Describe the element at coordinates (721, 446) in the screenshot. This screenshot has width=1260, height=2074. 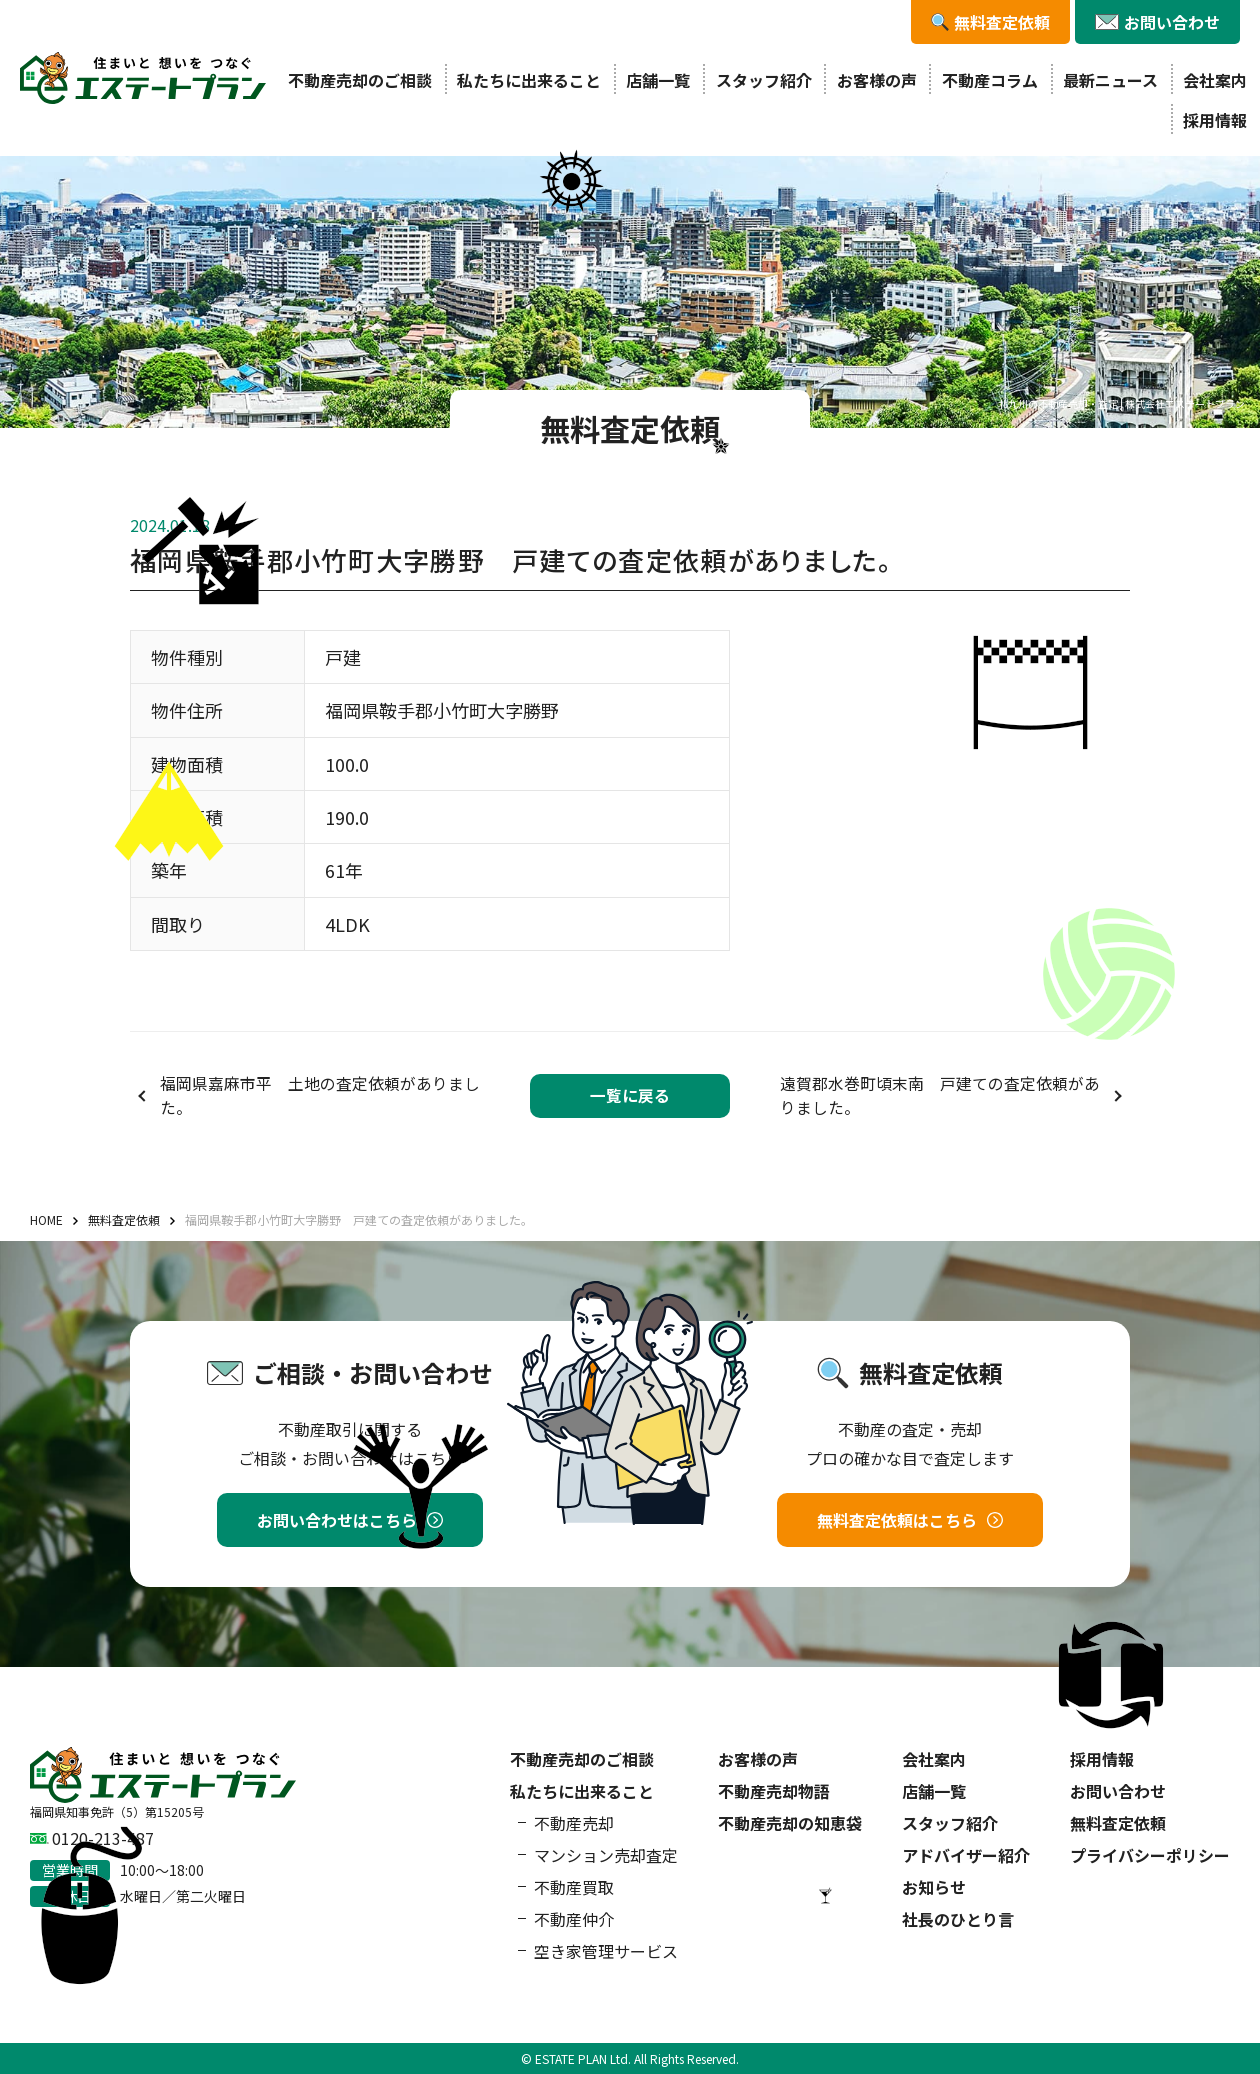
I see `staryu pokémon icon from a game interface` at that location.